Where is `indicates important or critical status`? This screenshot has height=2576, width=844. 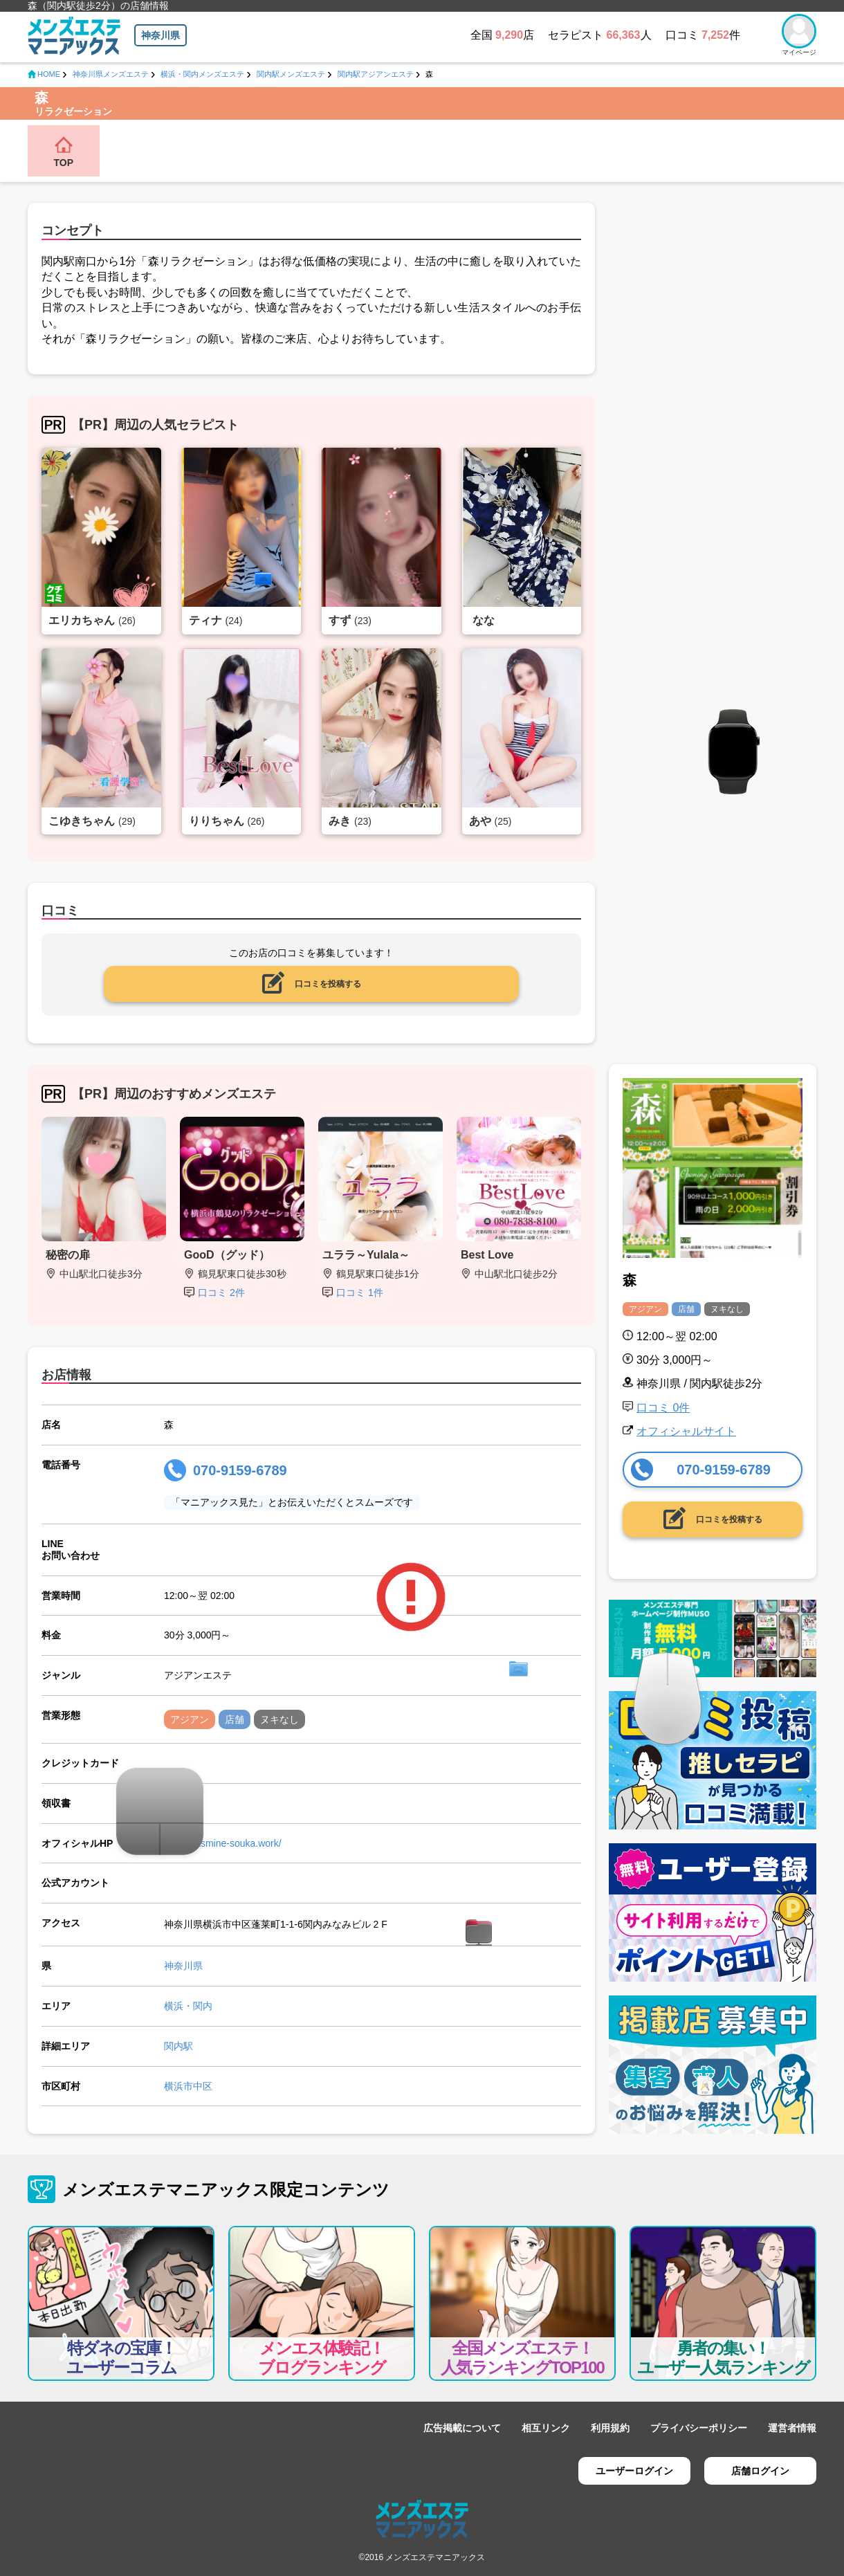
indicates important or critical status is located at coordinates (411, 1597).